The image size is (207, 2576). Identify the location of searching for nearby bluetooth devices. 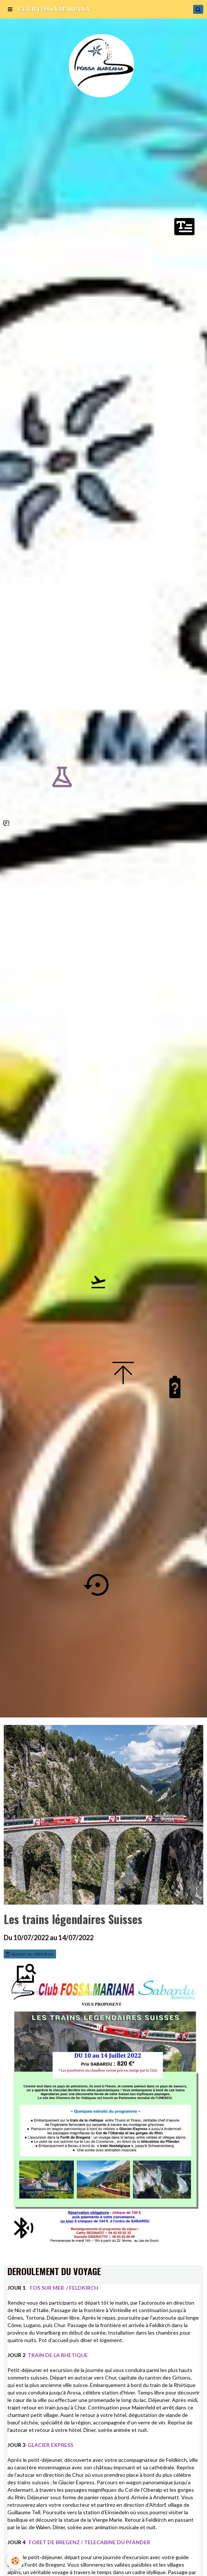
(24, 2228).